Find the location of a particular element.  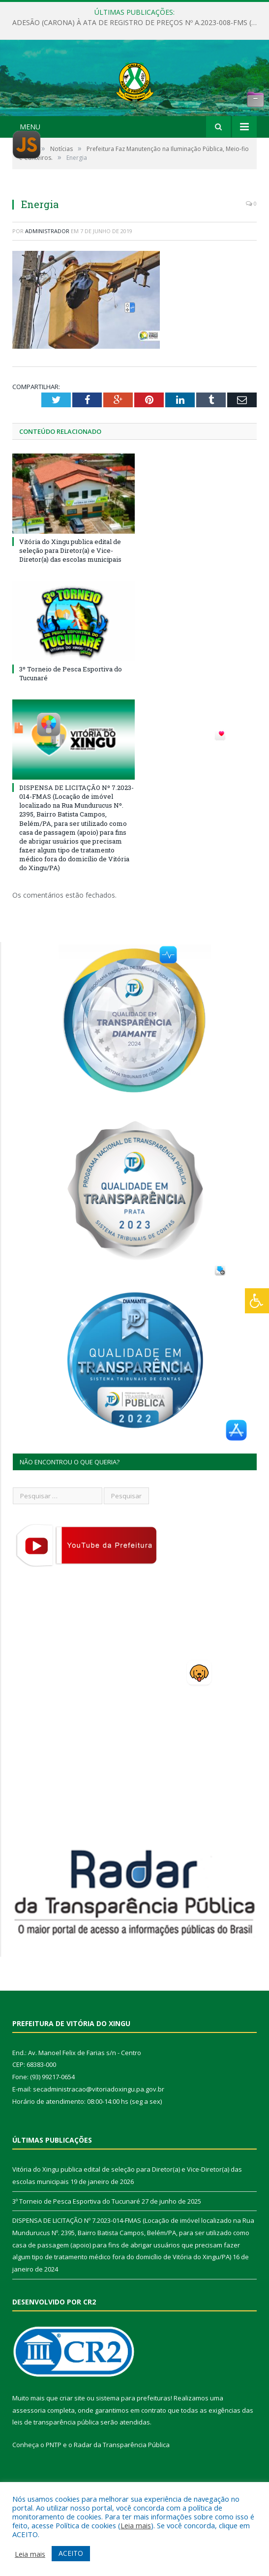

open the character map application is located at coordinates (130, 307).